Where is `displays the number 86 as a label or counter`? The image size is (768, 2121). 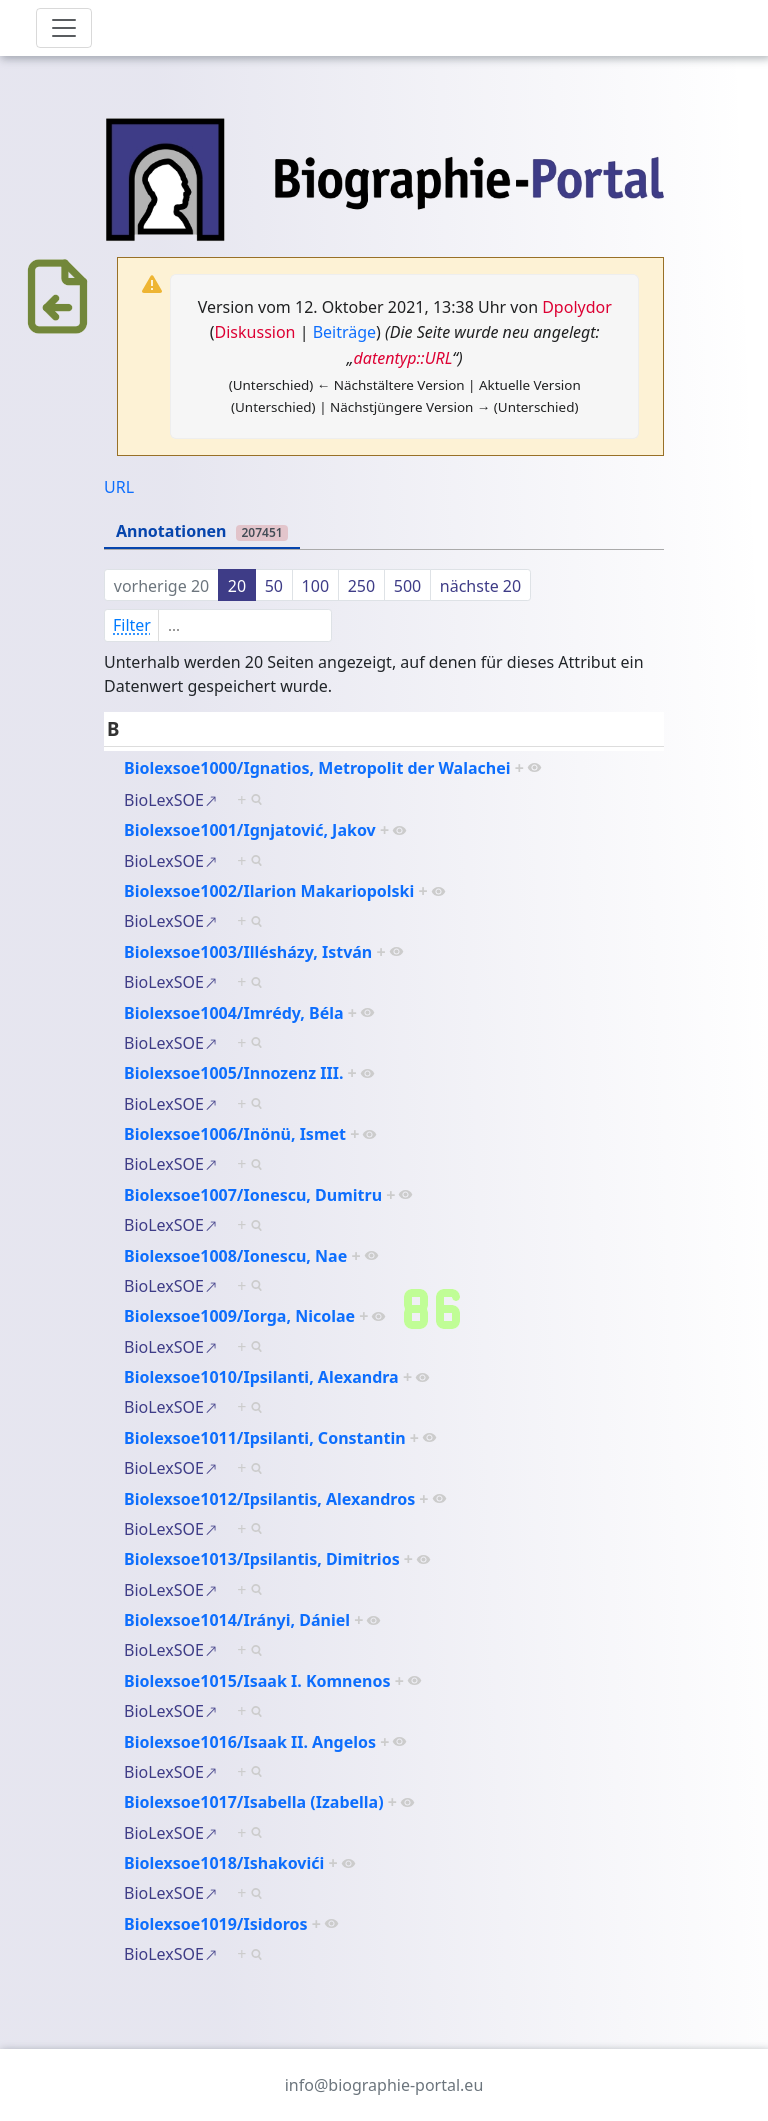 displays the number 86 as a label or counter is located at coordinates (432, 1309).